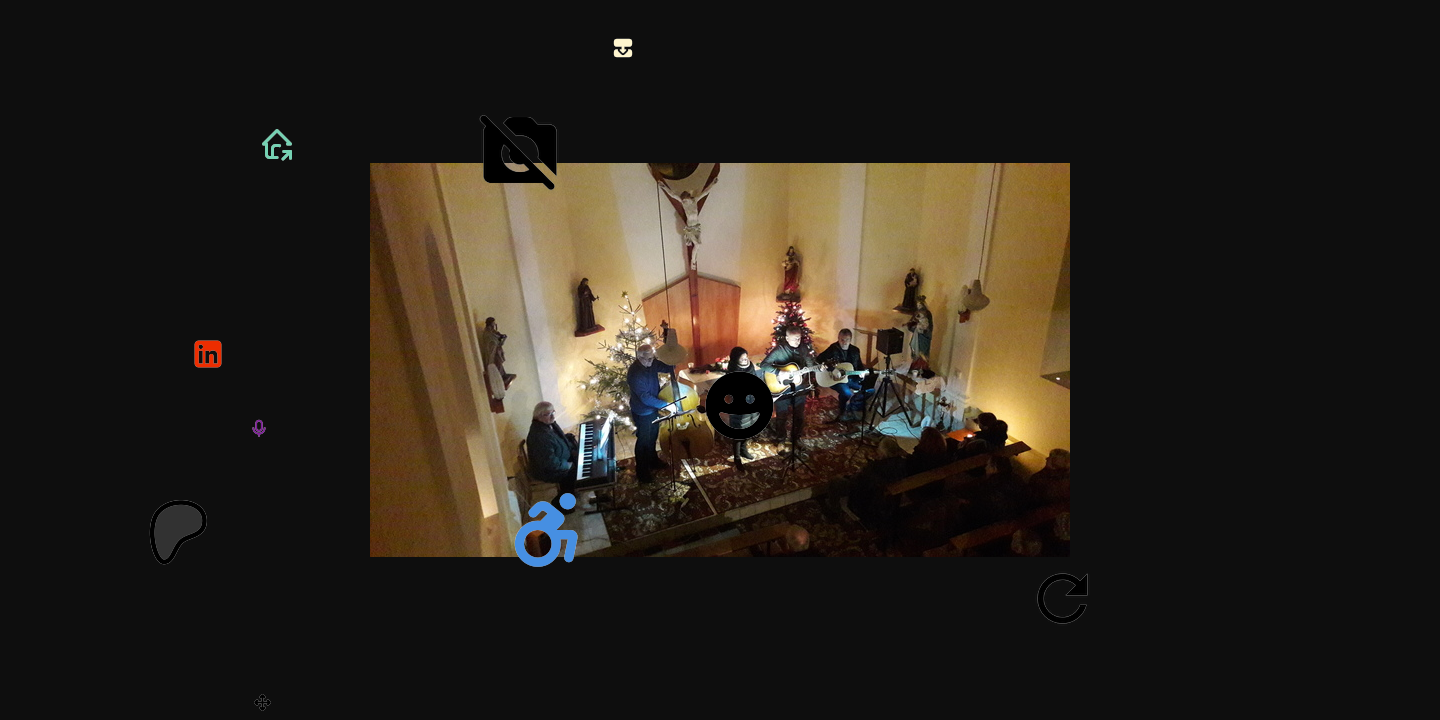  I want to click on tap to start voice recording, so click(259, 428).